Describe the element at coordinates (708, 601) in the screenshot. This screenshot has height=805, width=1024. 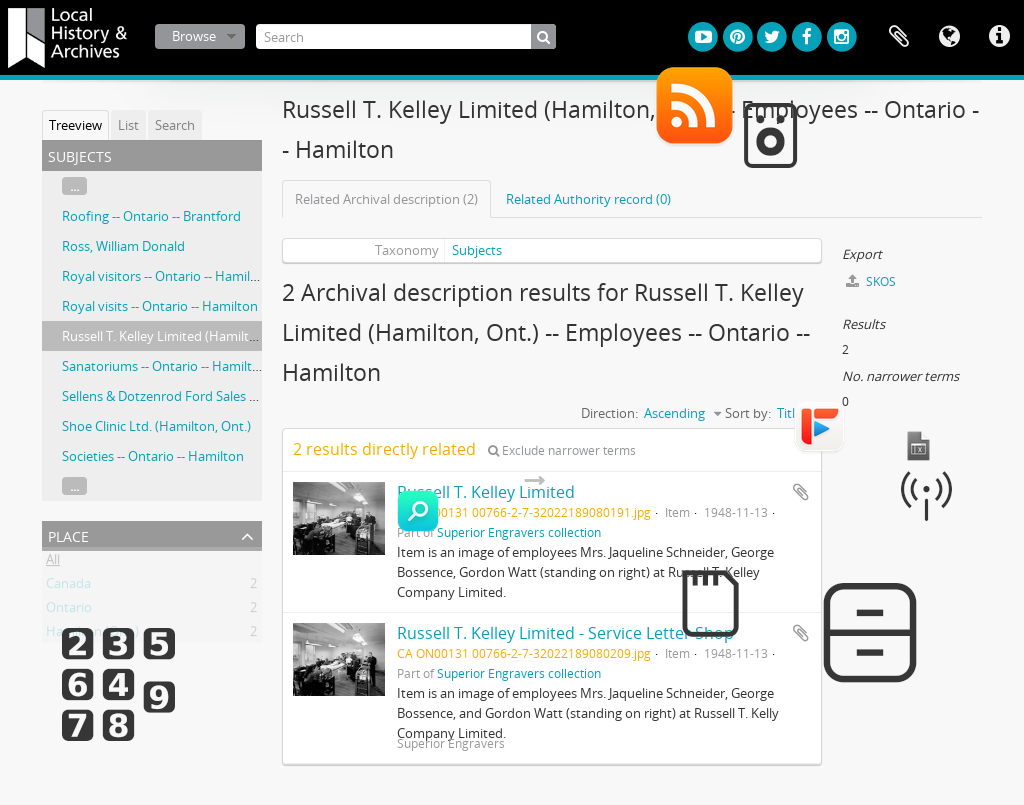
I see `access removable storage device` at that location.